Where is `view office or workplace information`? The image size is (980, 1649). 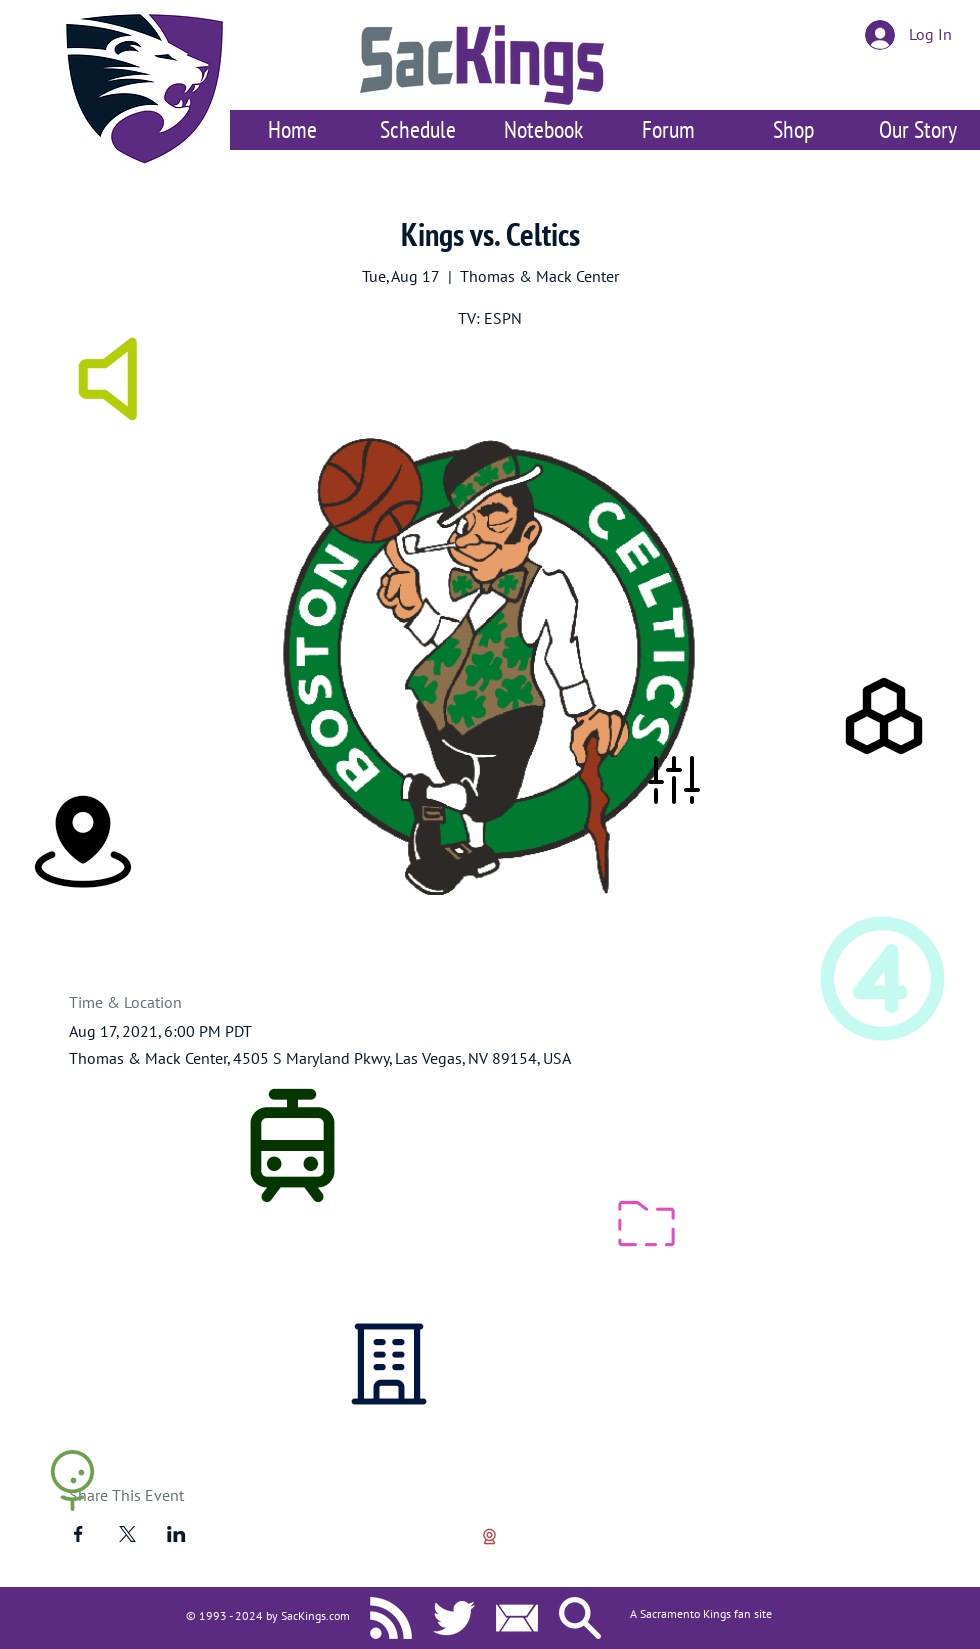 view office or workplace information is located at coordinates (389, 1364).